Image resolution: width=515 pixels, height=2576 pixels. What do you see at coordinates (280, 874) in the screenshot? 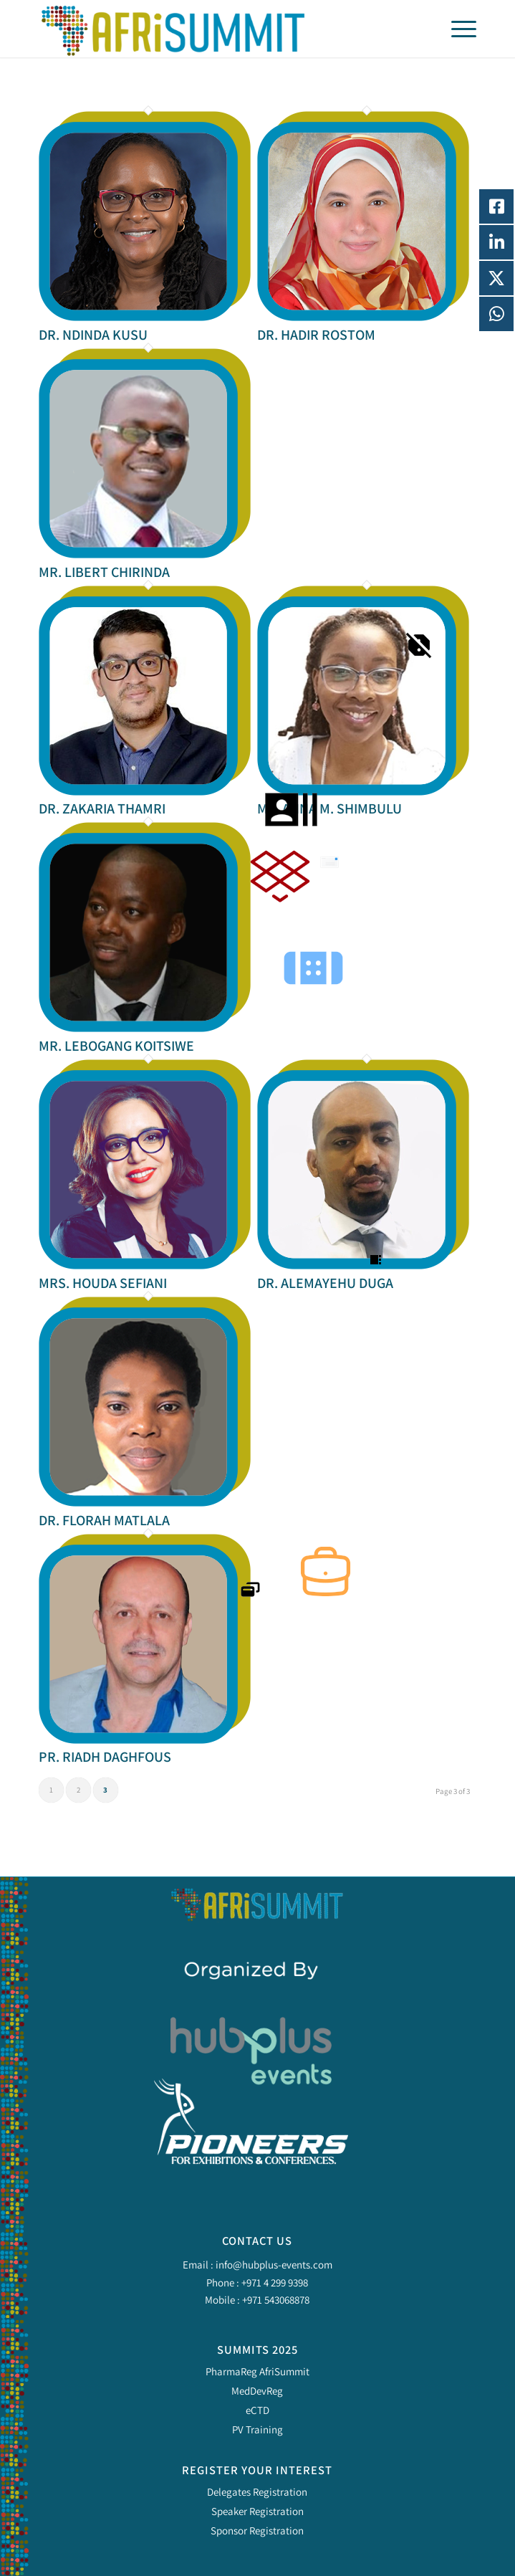
I see `open dropbox cloud storage` at bounding box center [280, 874].